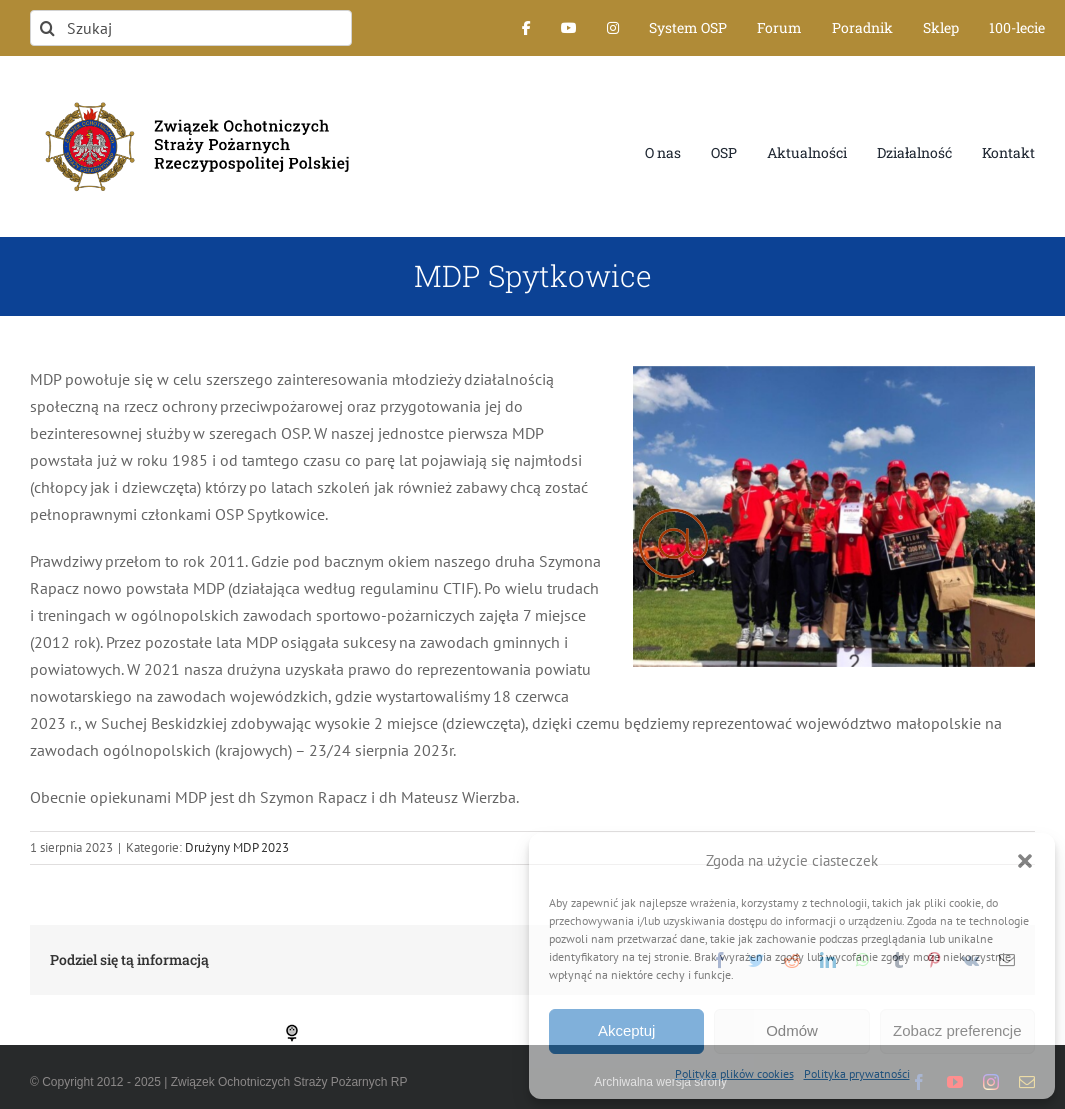  Describe the element at coordinates (292, 1033) in the screenshot. I see `access golf sports content or scores` at that location.